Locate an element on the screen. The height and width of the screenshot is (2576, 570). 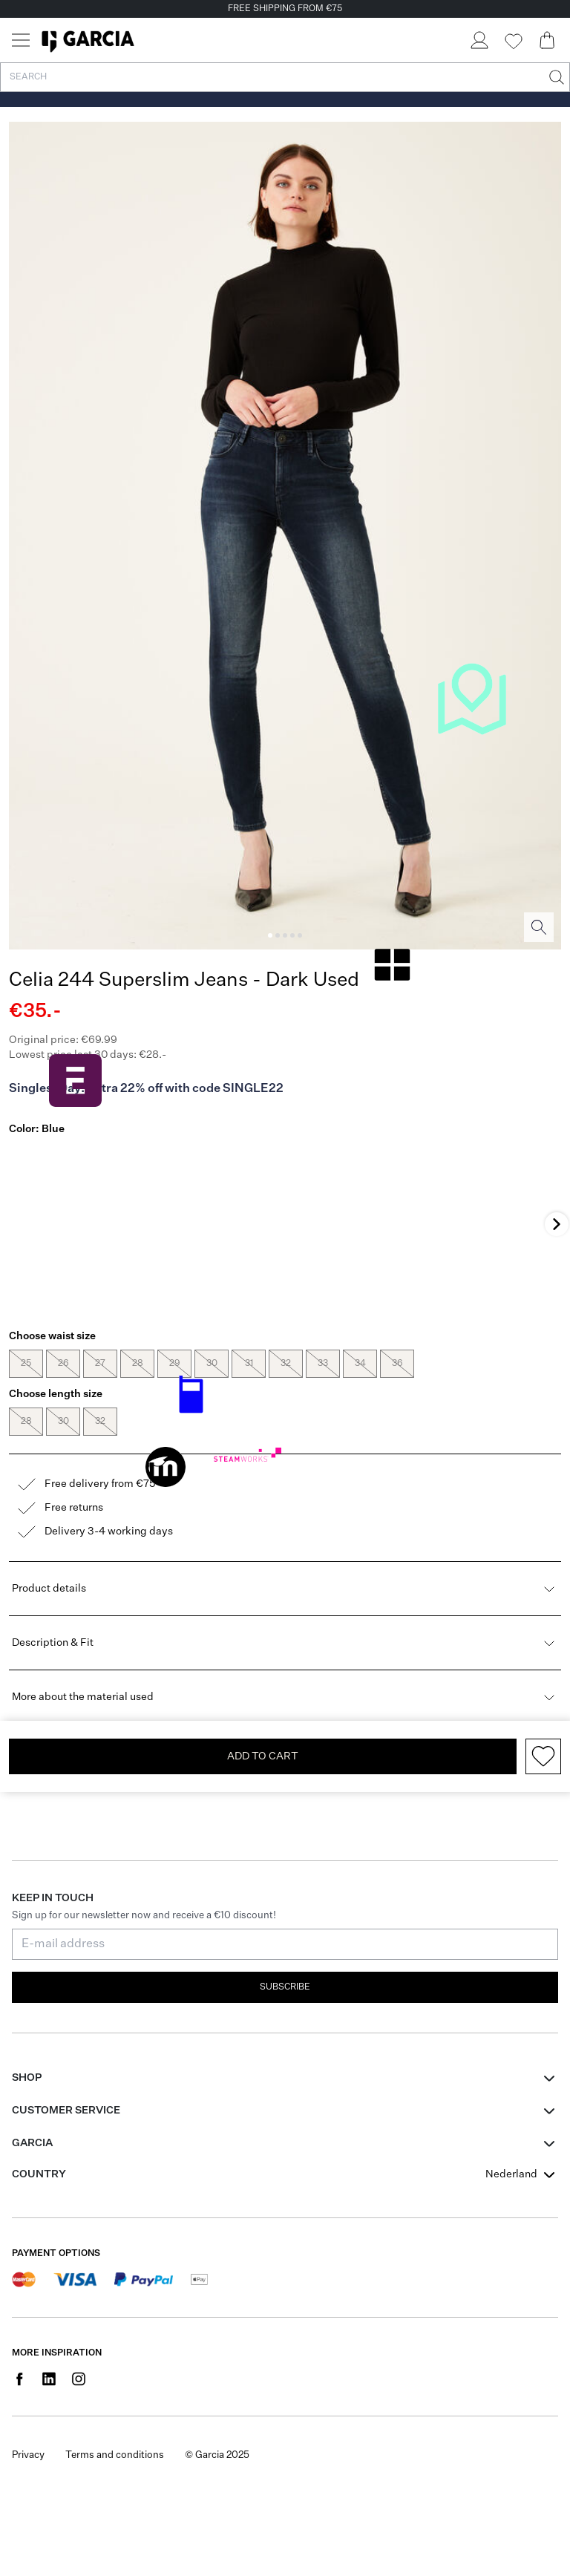
view map directions or navigation is located at coordinates (472, 701).